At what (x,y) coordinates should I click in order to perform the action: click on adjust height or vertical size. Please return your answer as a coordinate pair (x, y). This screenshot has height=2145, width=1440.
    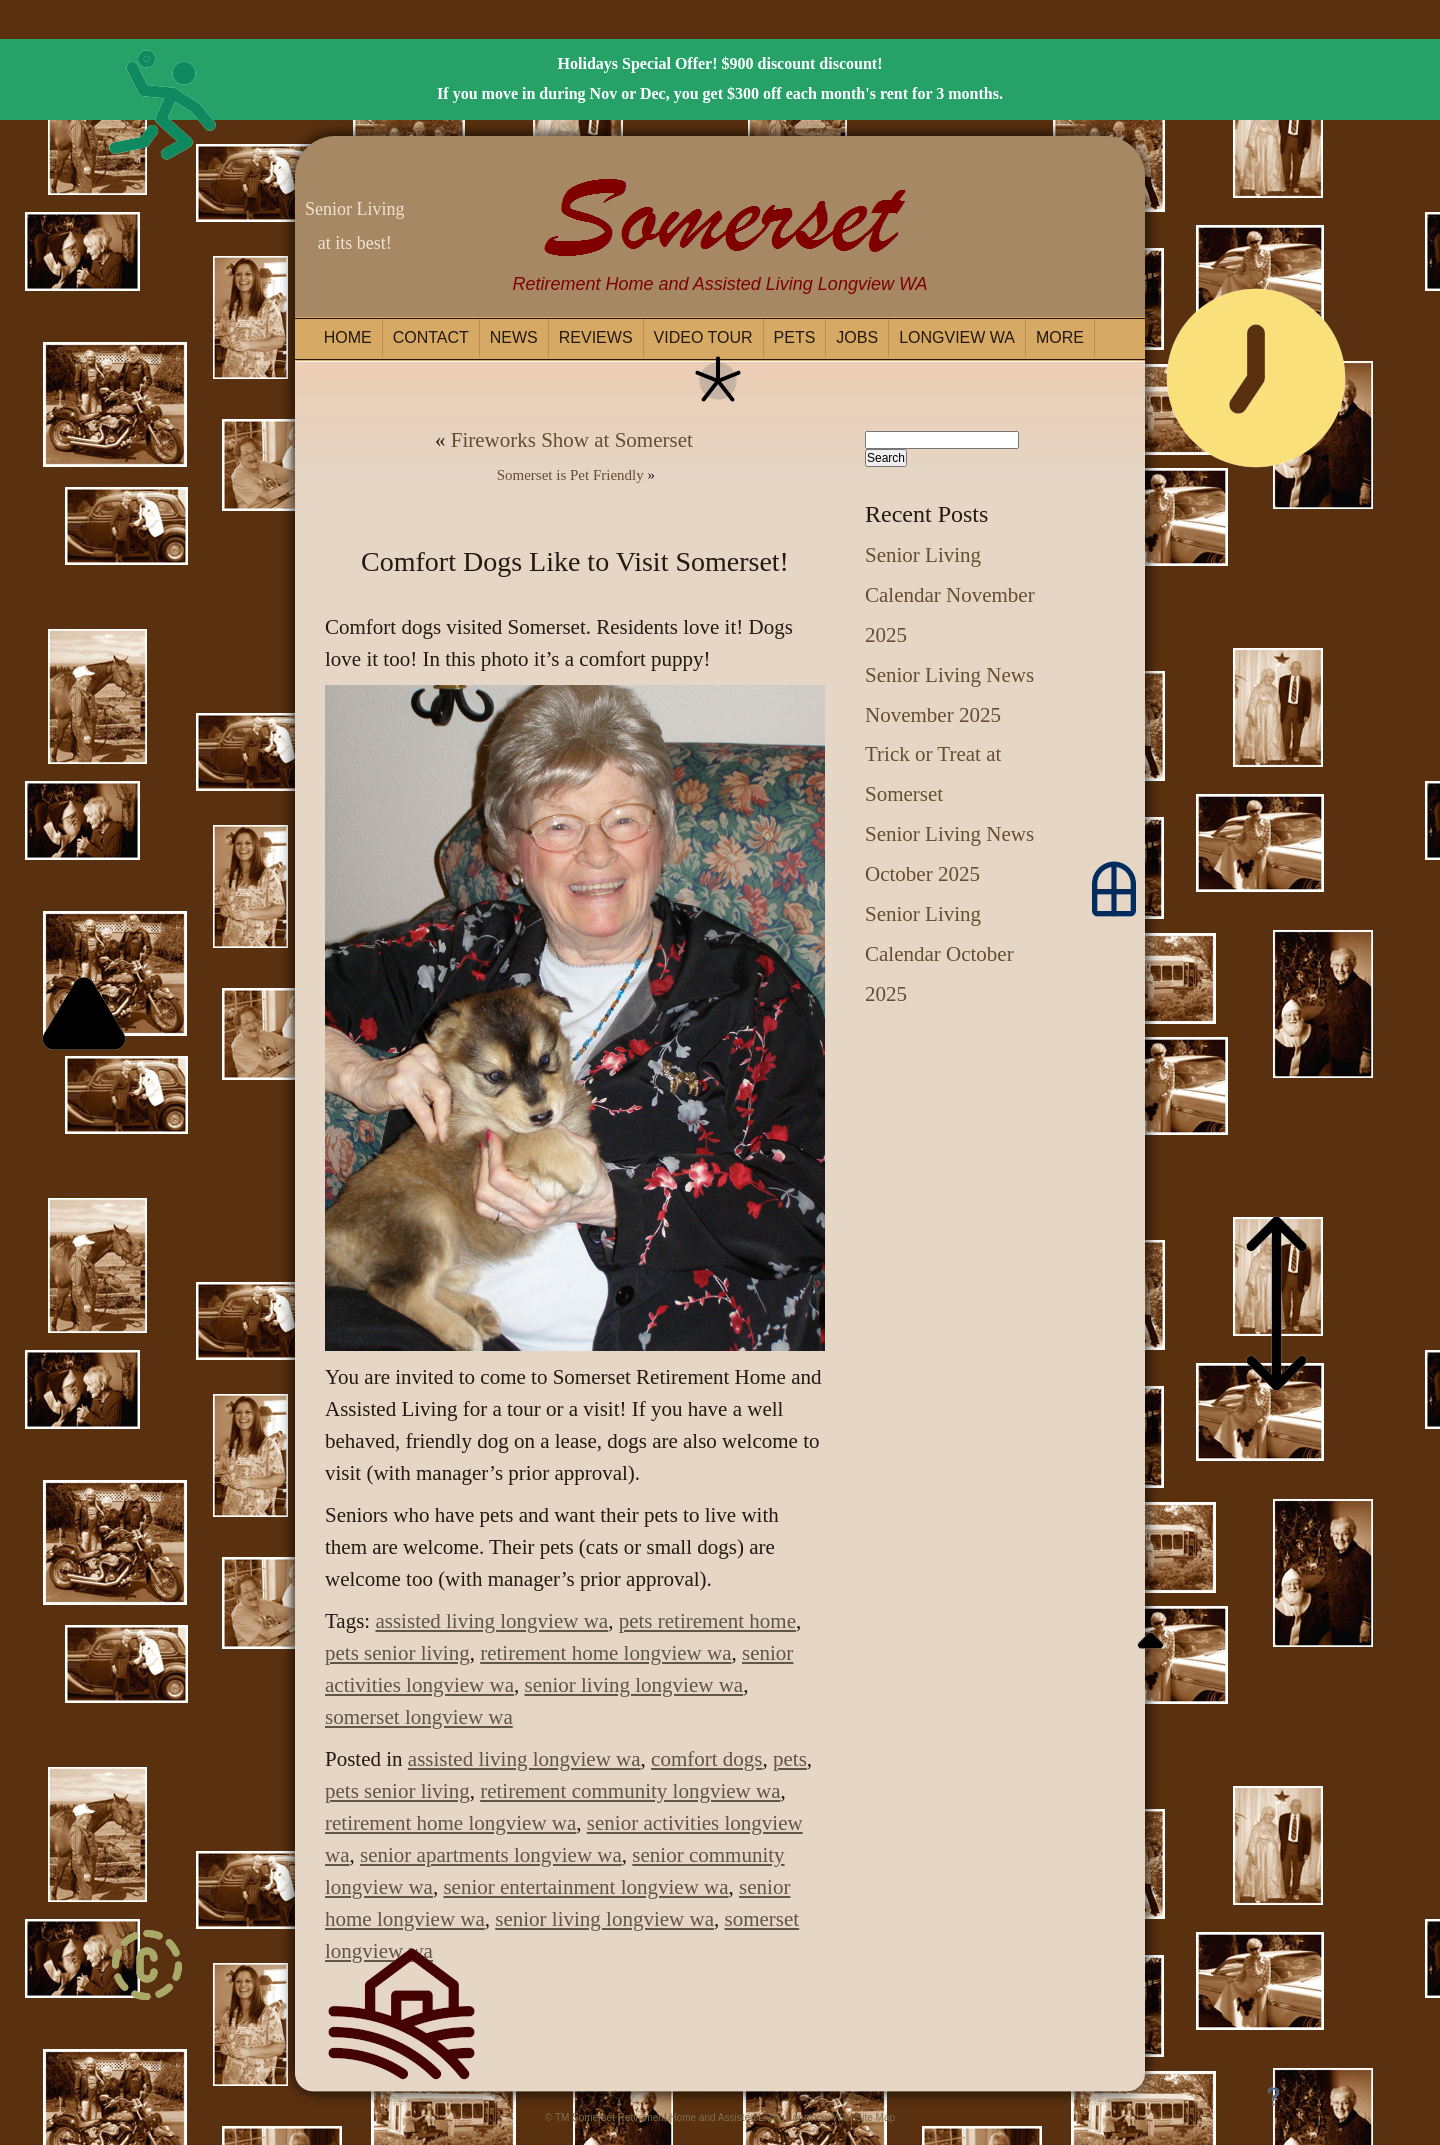
    Looking at the image, I should click on (1276, 1303).